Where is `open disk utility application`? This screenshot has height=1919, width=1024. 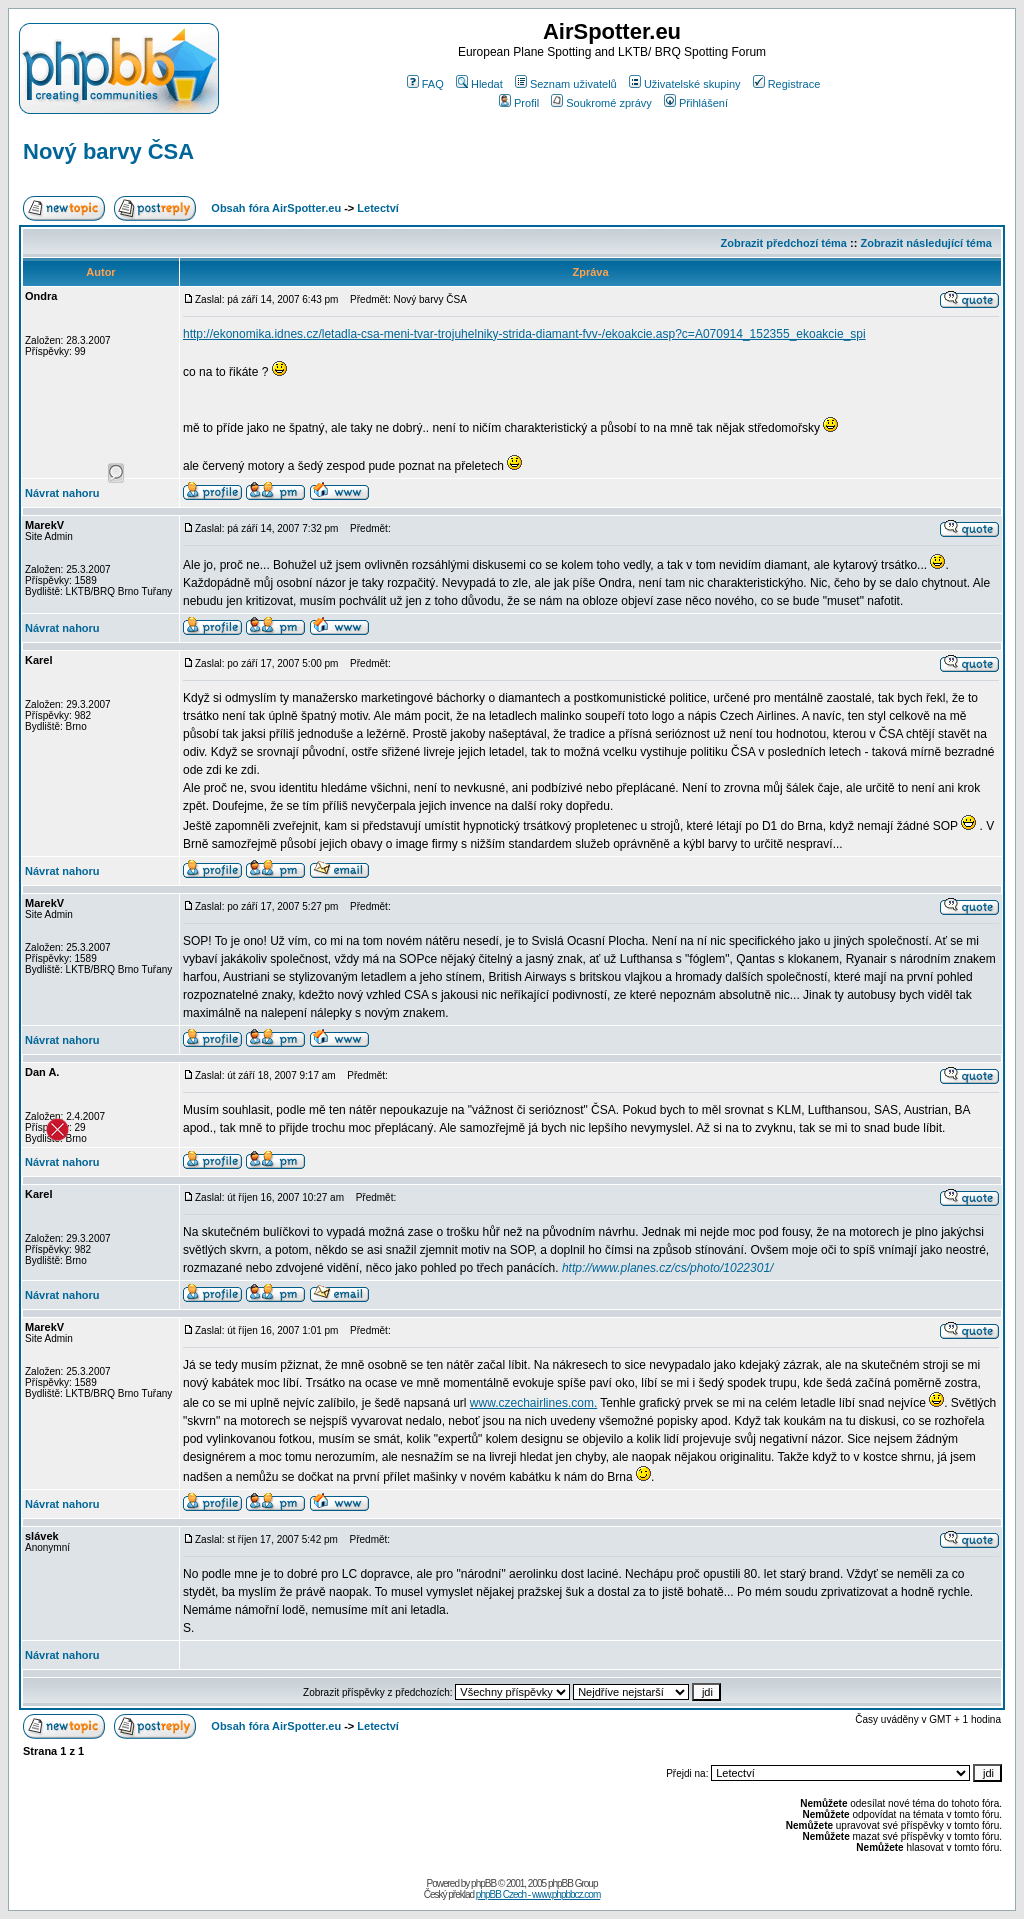
open disk utility application is located at coordinates (116, 473).